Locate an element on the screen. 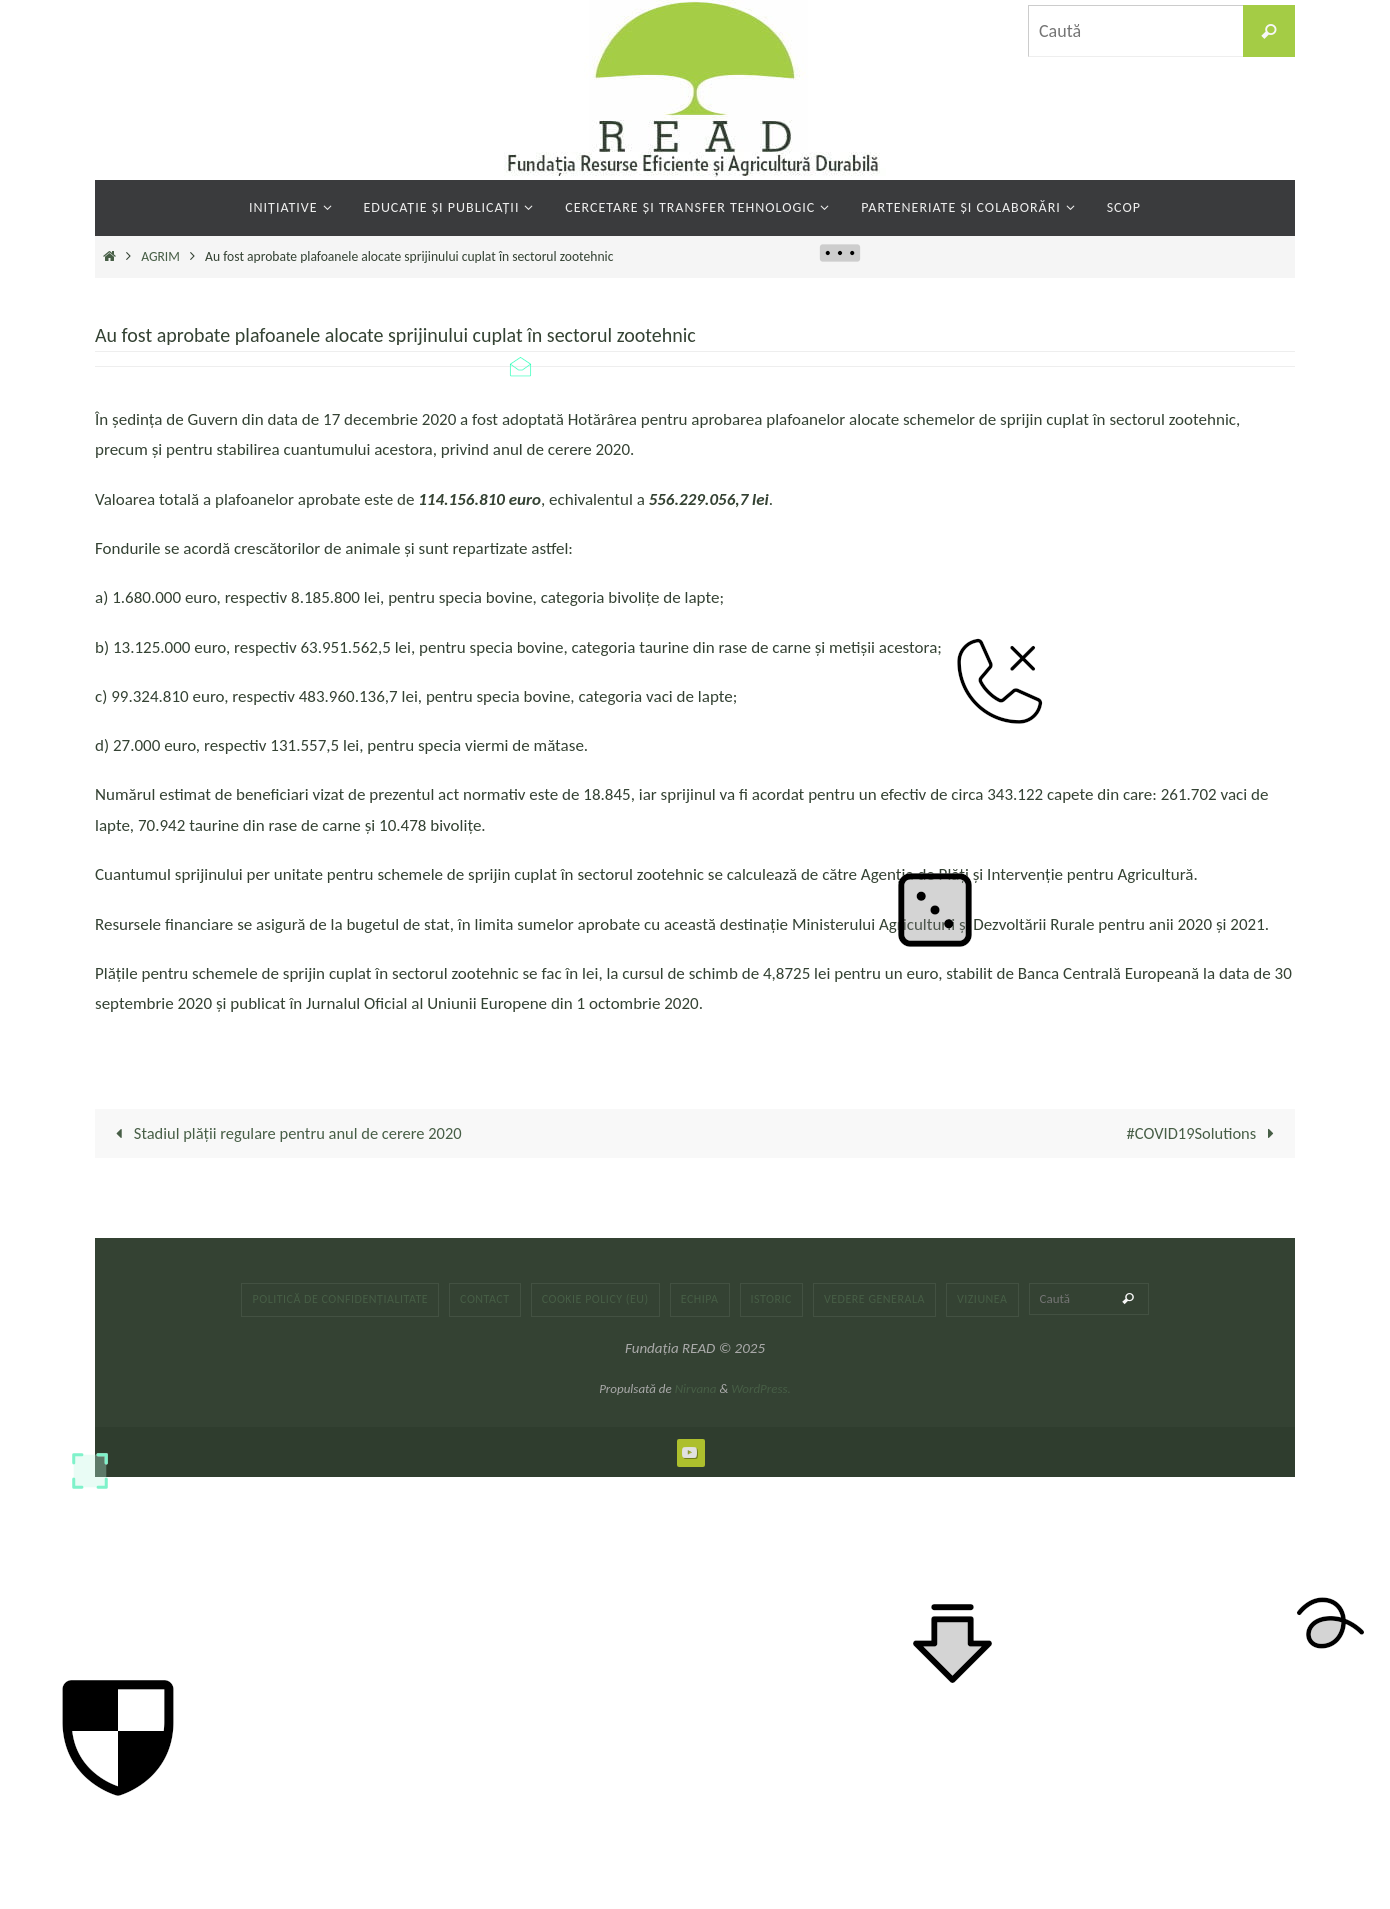  download file or content is located at coordinates (952, 1640).